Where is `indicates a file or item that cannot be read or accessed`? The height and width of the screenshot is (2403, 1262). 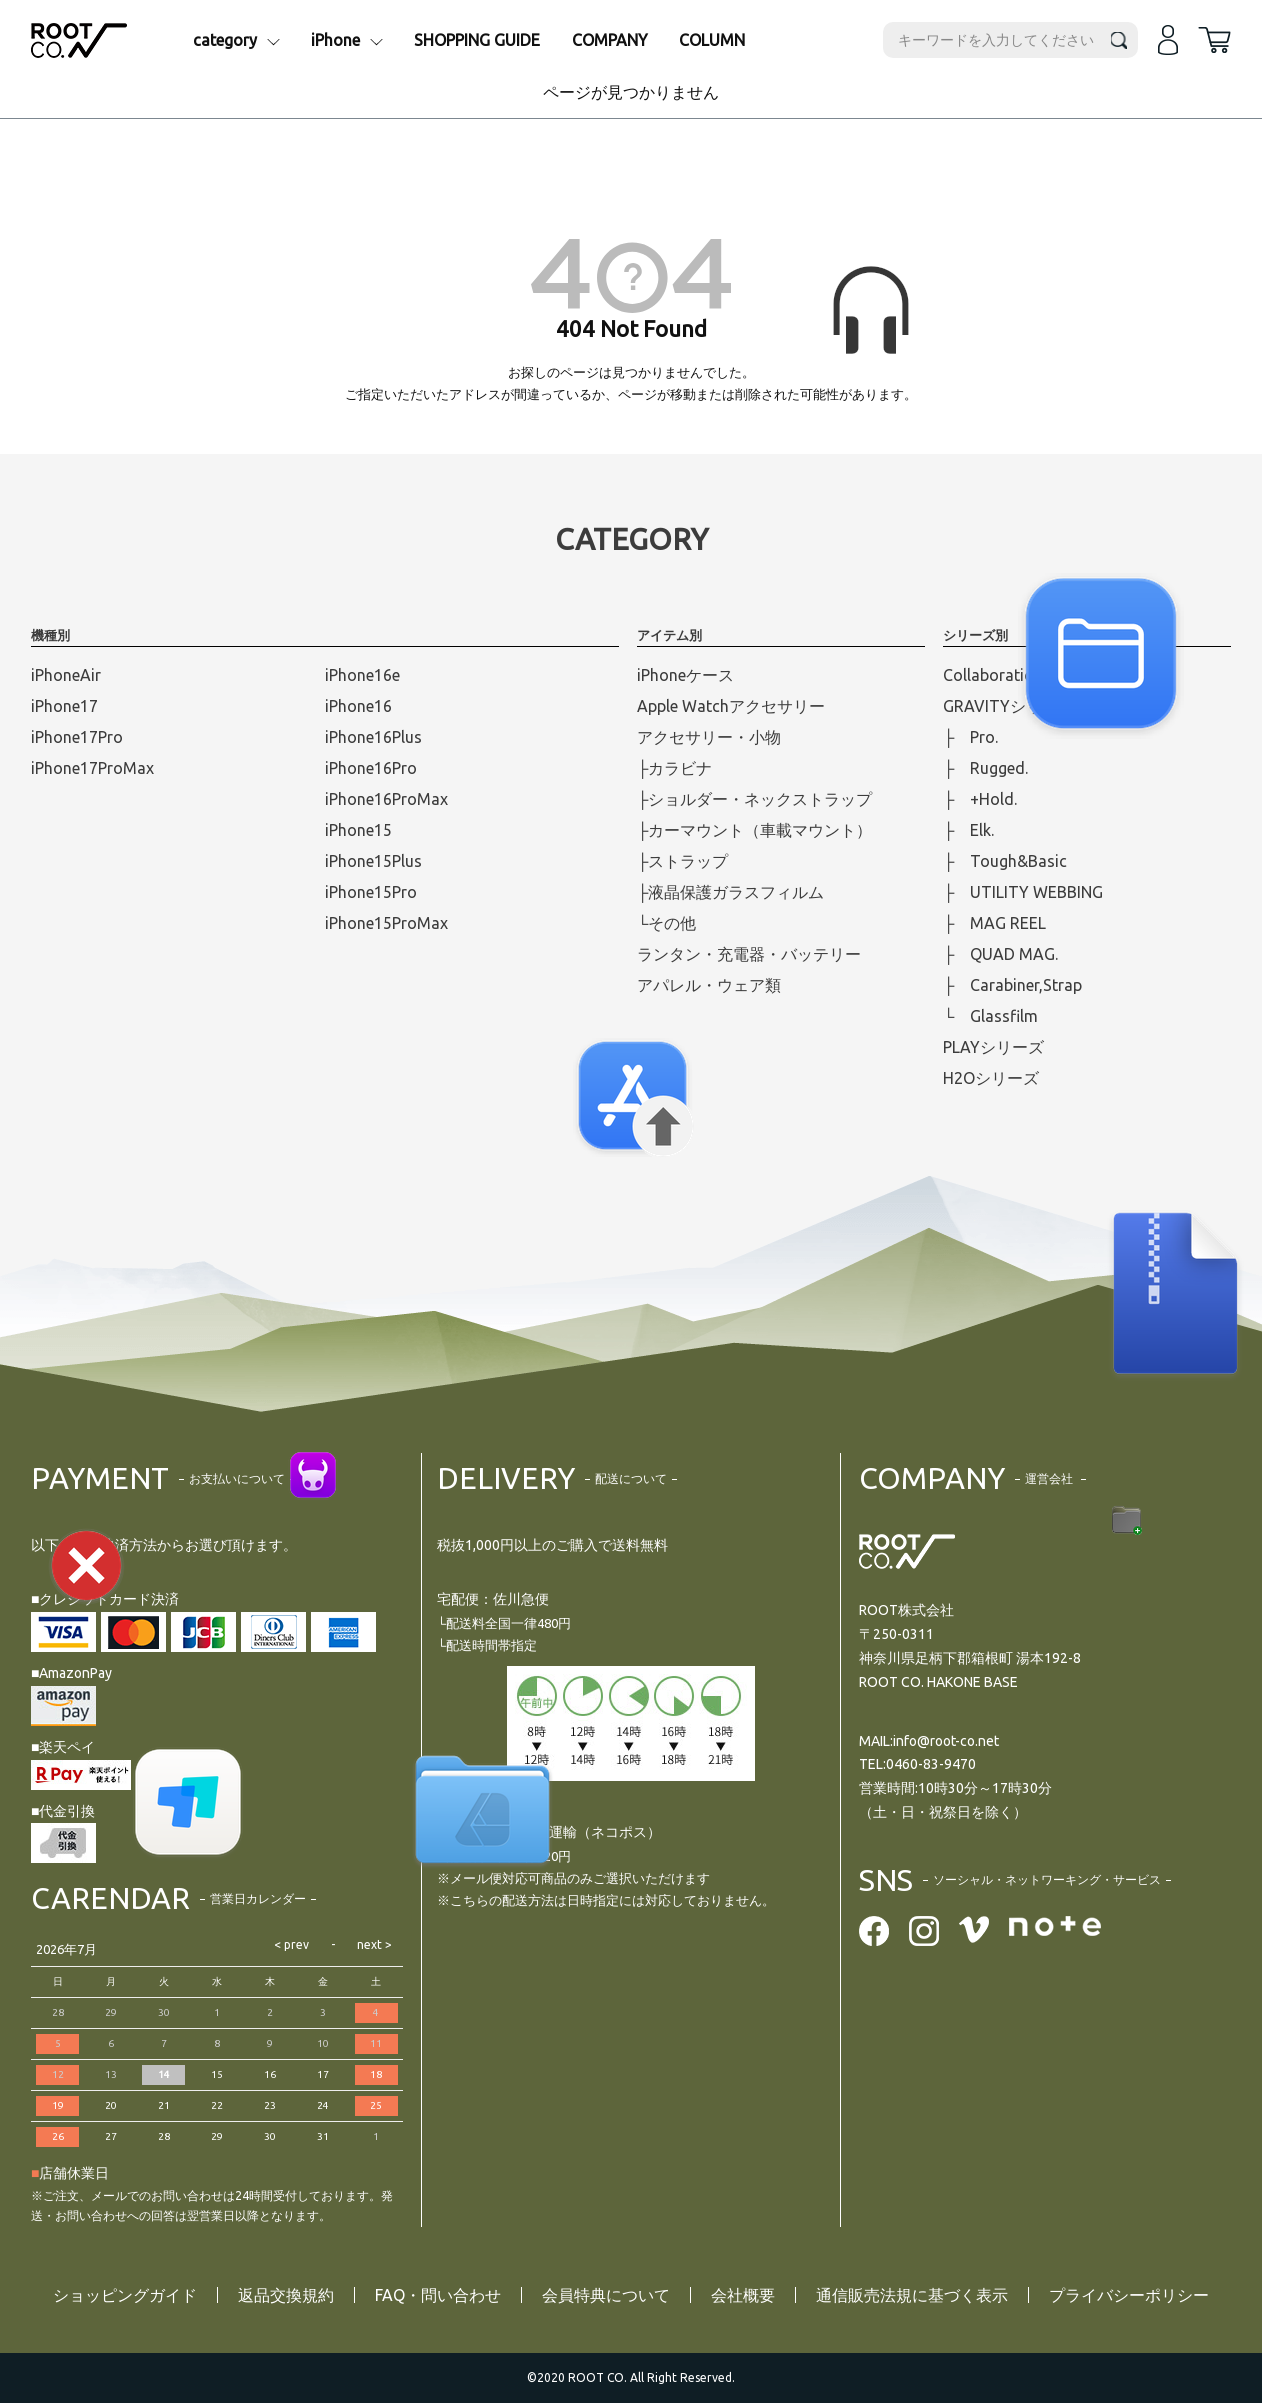
indicates a file or item that cannot be read or accessed is located at coordinates (86, 1565).